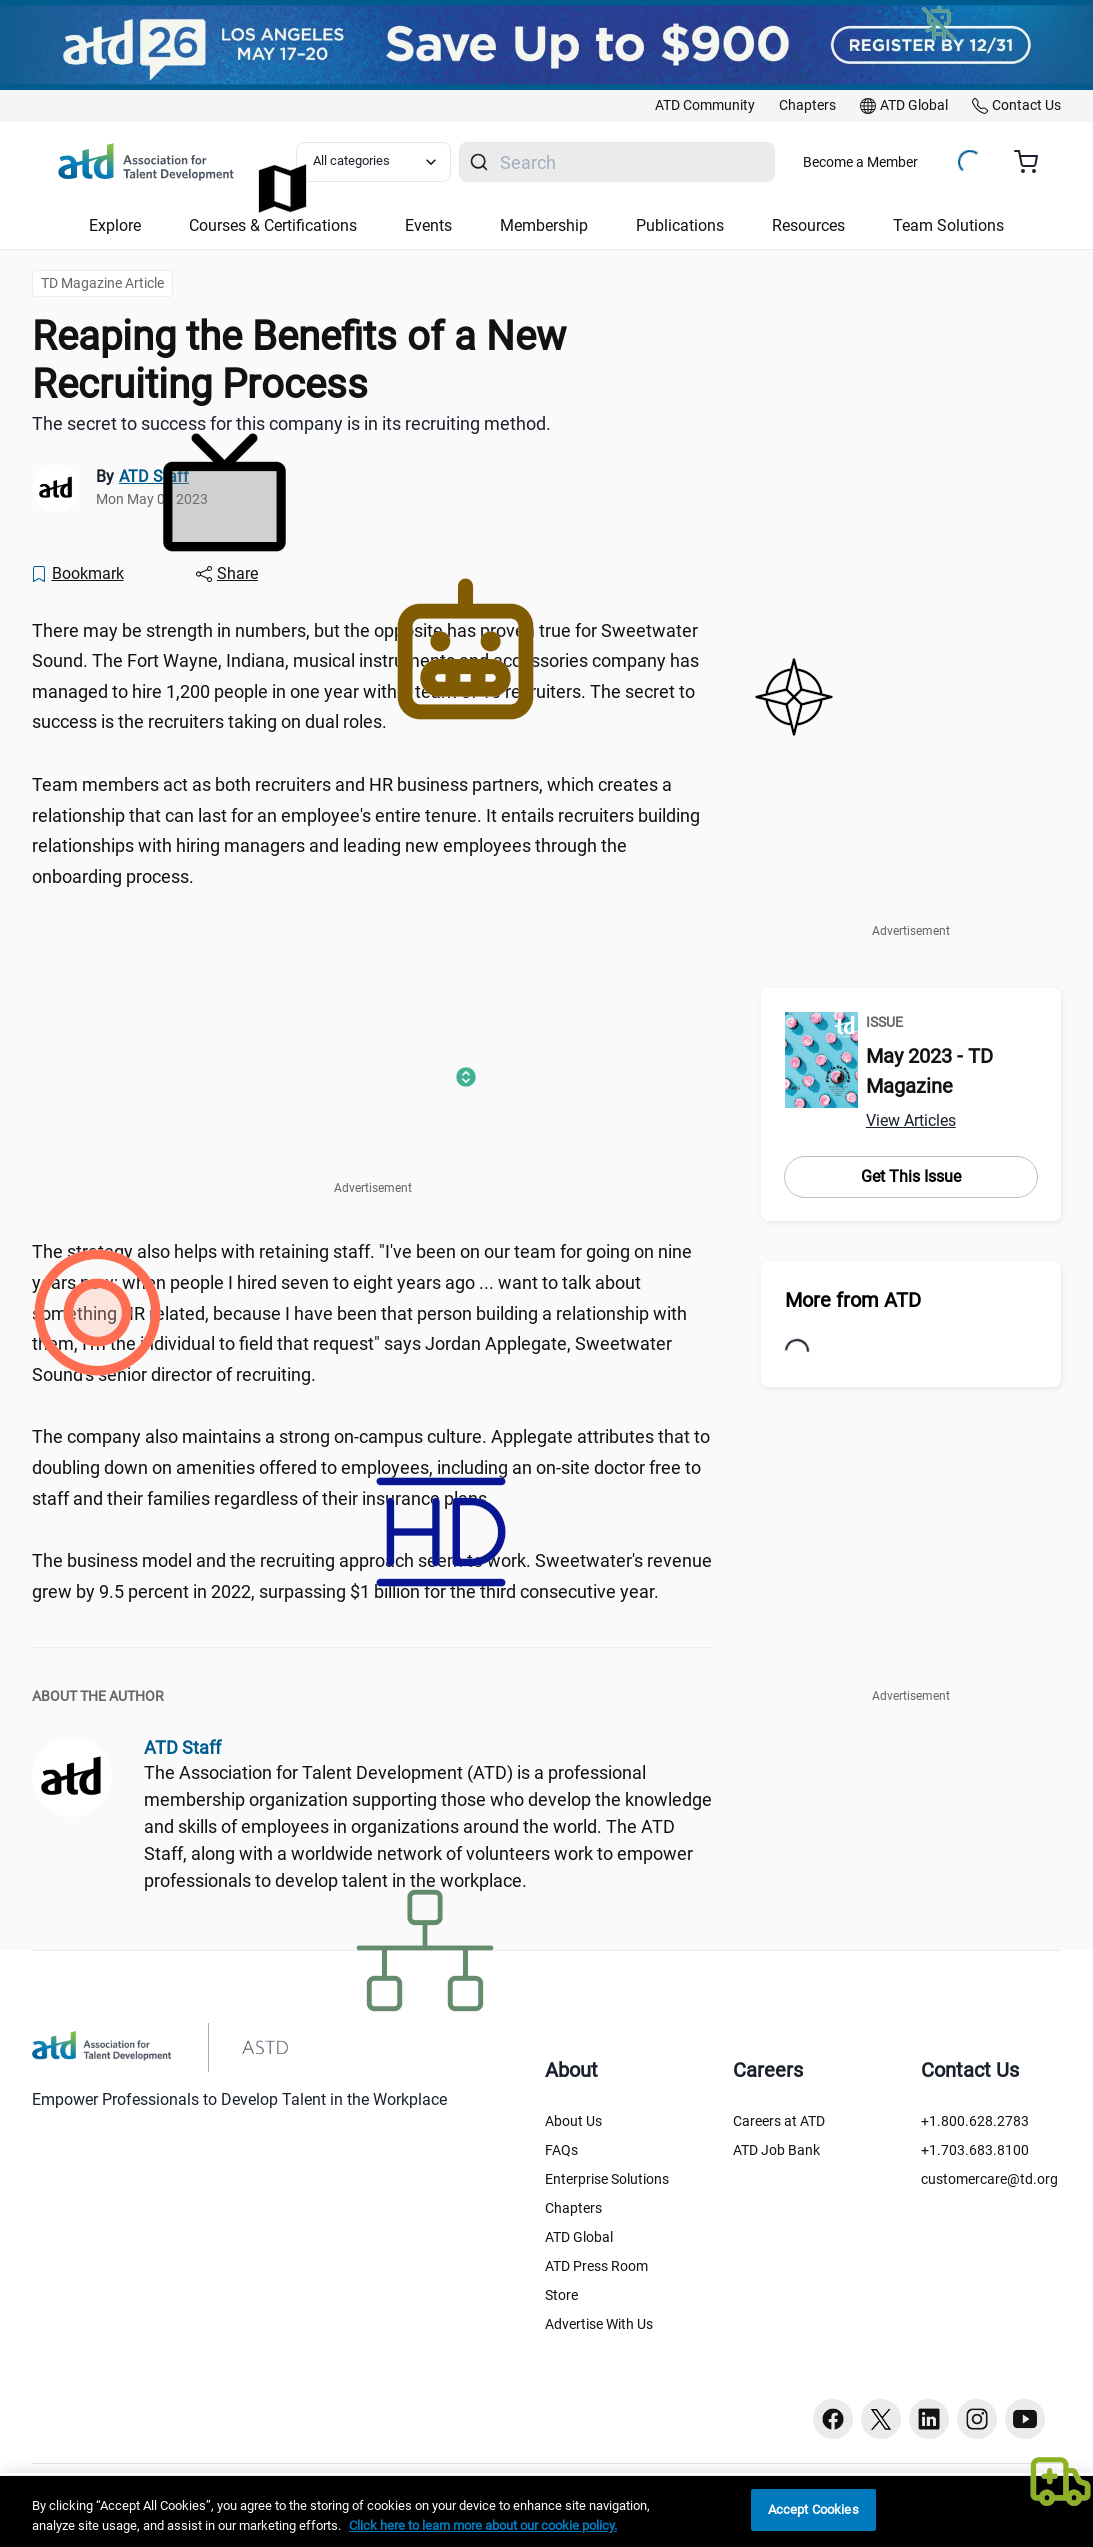 This screenshot has width=1093, height=2547. What do you see at coordinates (939, 24) in the screenshot?
I see `disable bot or automated features` at bounding box center [939, 24].